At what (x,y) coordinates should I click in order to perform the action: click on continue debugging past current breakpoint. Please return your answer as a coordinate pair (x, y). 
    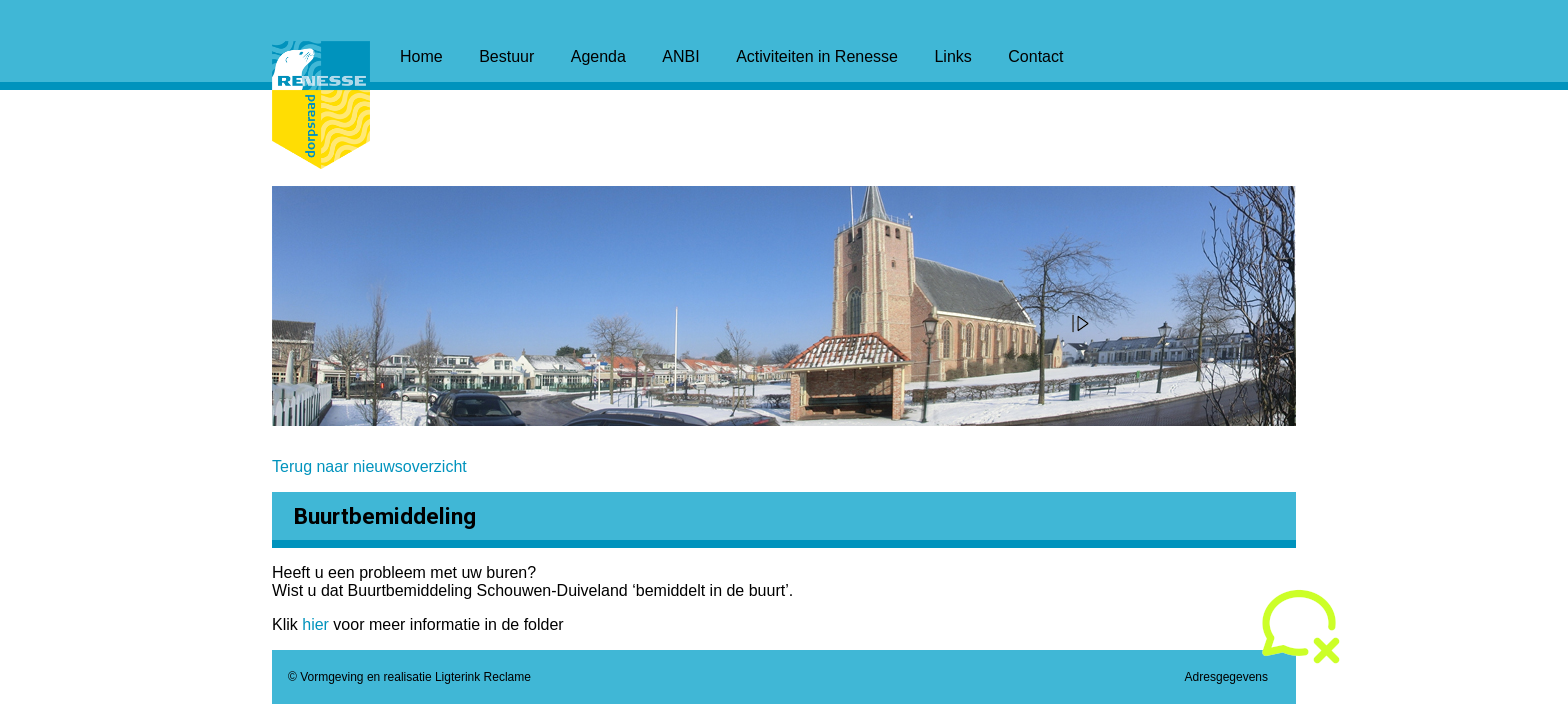
    Looking at the image, I should click on (1079, 323).